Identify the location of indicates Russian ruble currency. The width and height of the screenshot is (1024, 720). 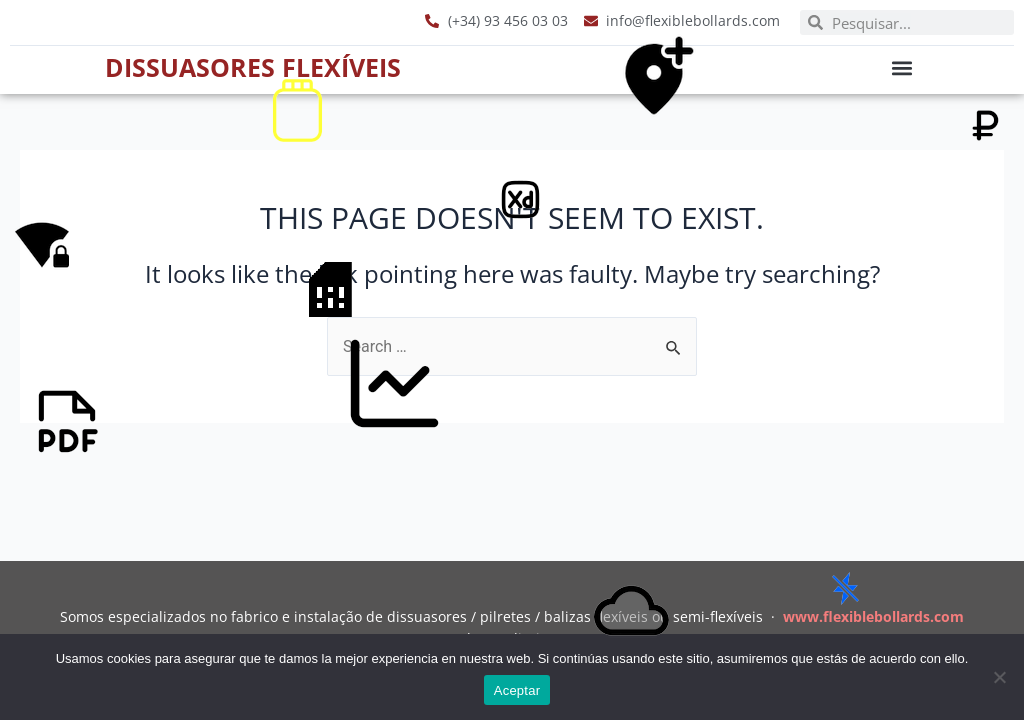
(986, 125).